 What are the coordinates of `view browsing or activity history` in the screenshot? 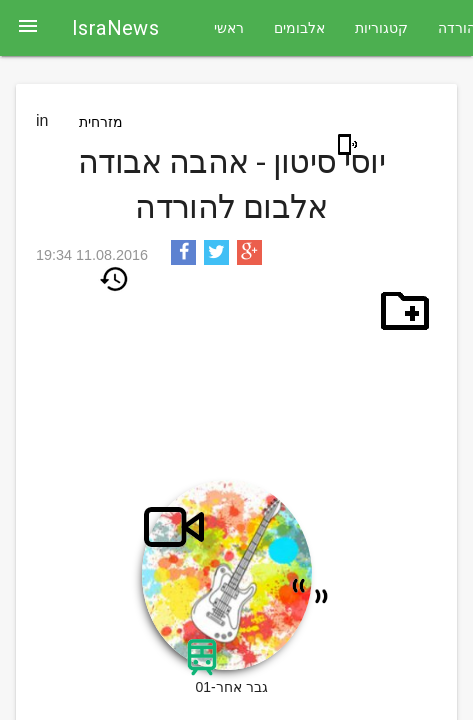 It's located at (114, 279).